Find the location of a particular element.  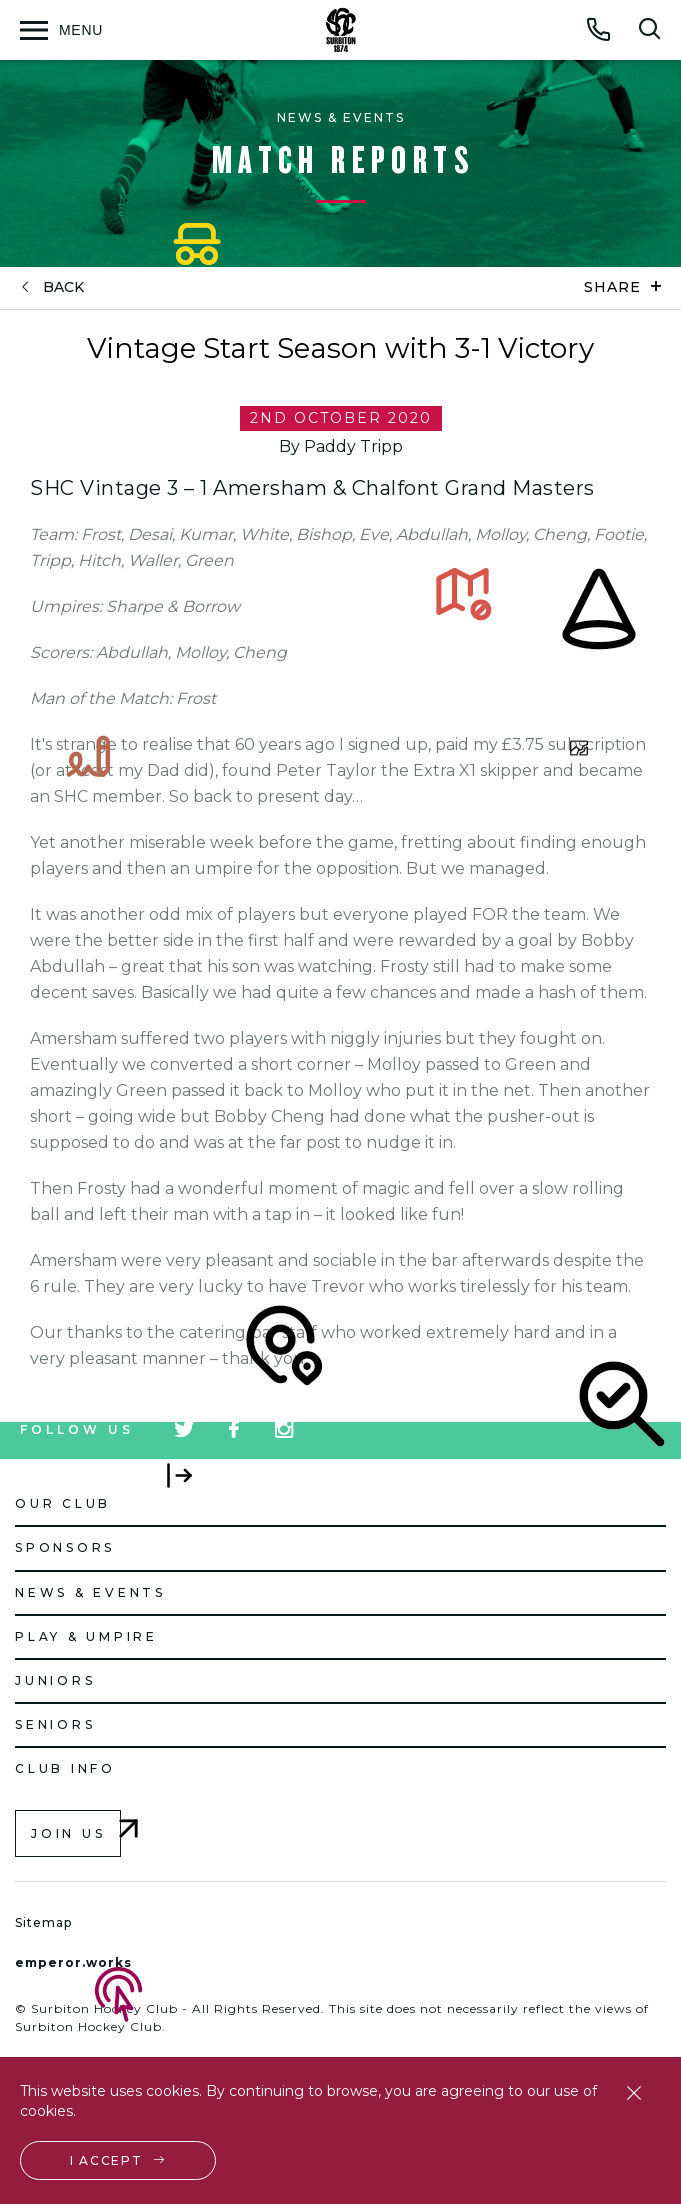

indicates a broken or corrupted image file is located at coordinates (579, 748).